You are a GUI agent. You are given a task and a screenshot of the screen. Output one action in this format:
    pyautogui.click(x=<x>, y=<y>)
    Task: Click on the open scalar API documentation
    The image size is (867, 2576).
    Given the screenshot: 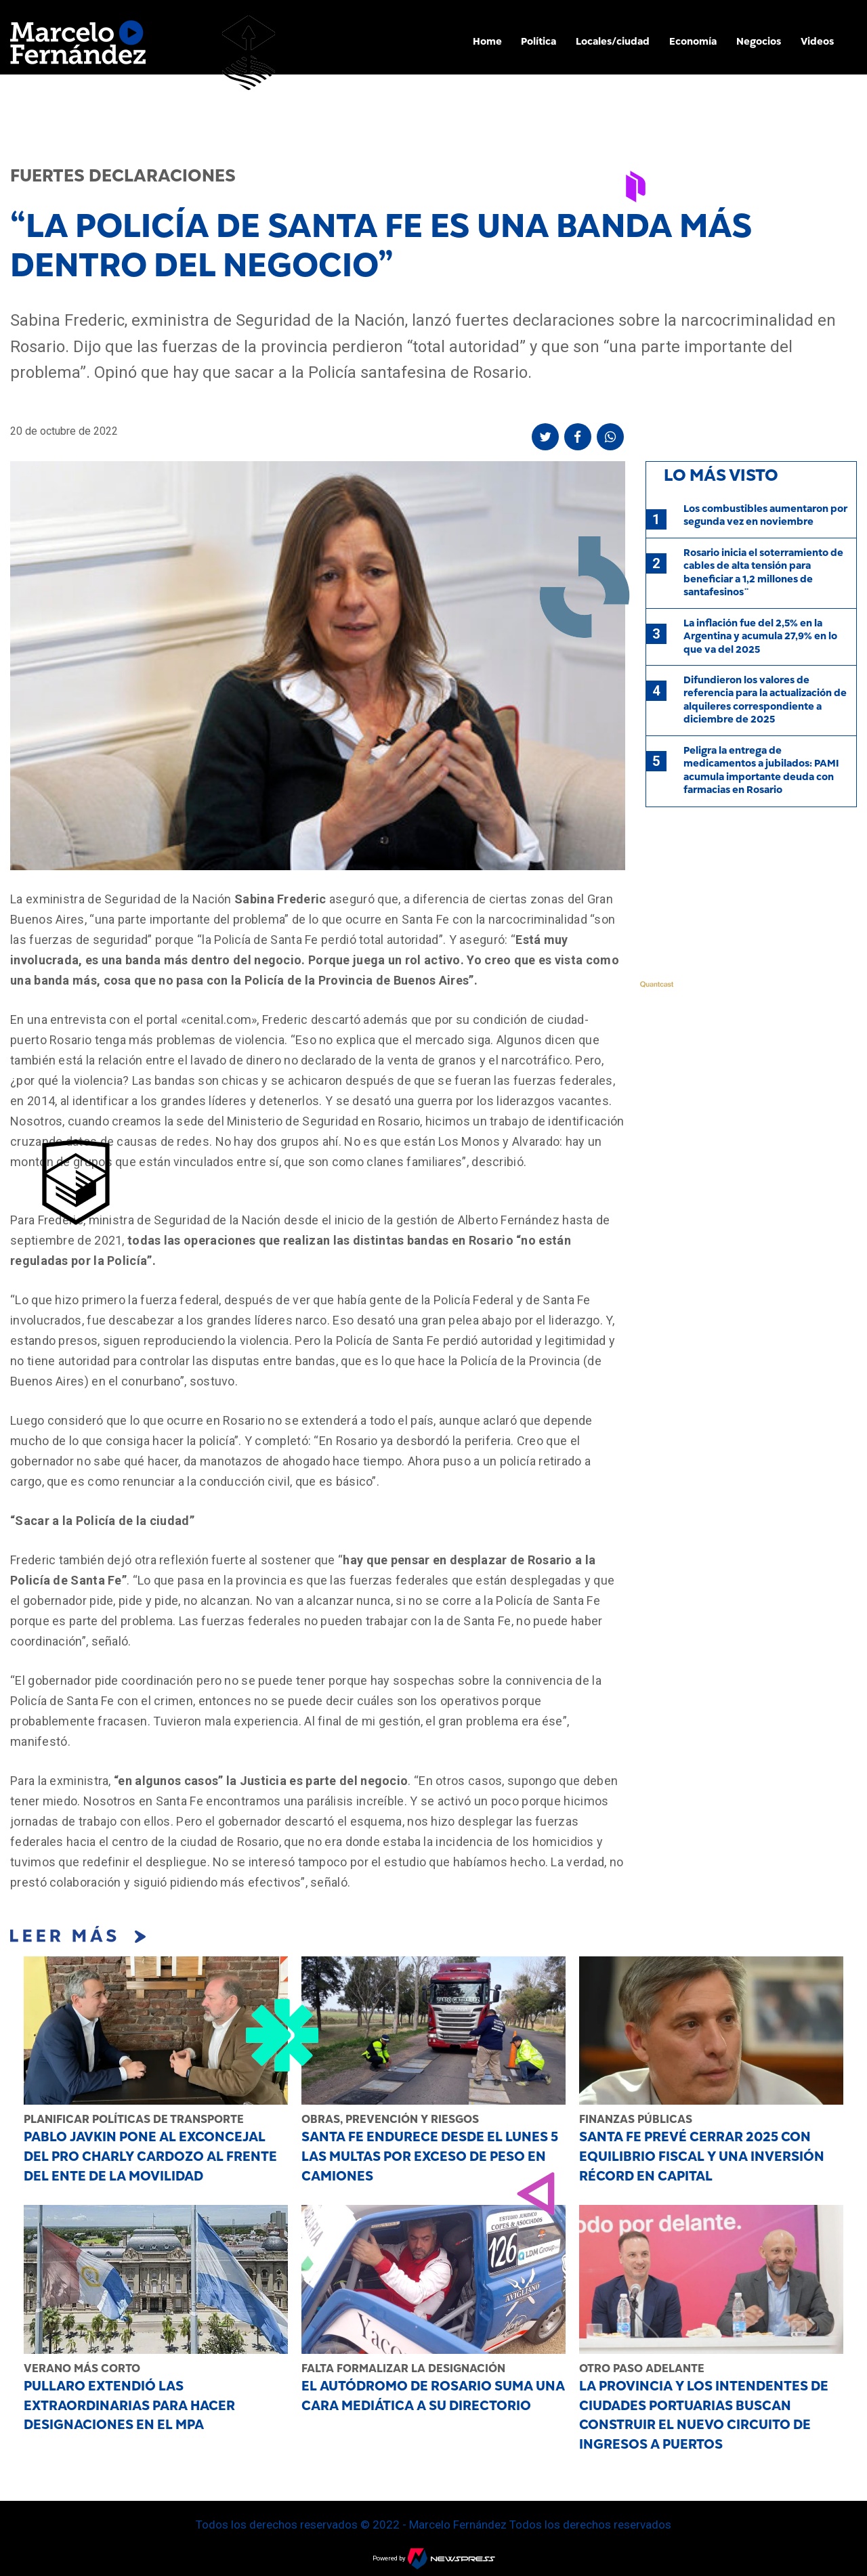 What is the action you would take?
    pyautogui.click(x=282, y=2035)
    